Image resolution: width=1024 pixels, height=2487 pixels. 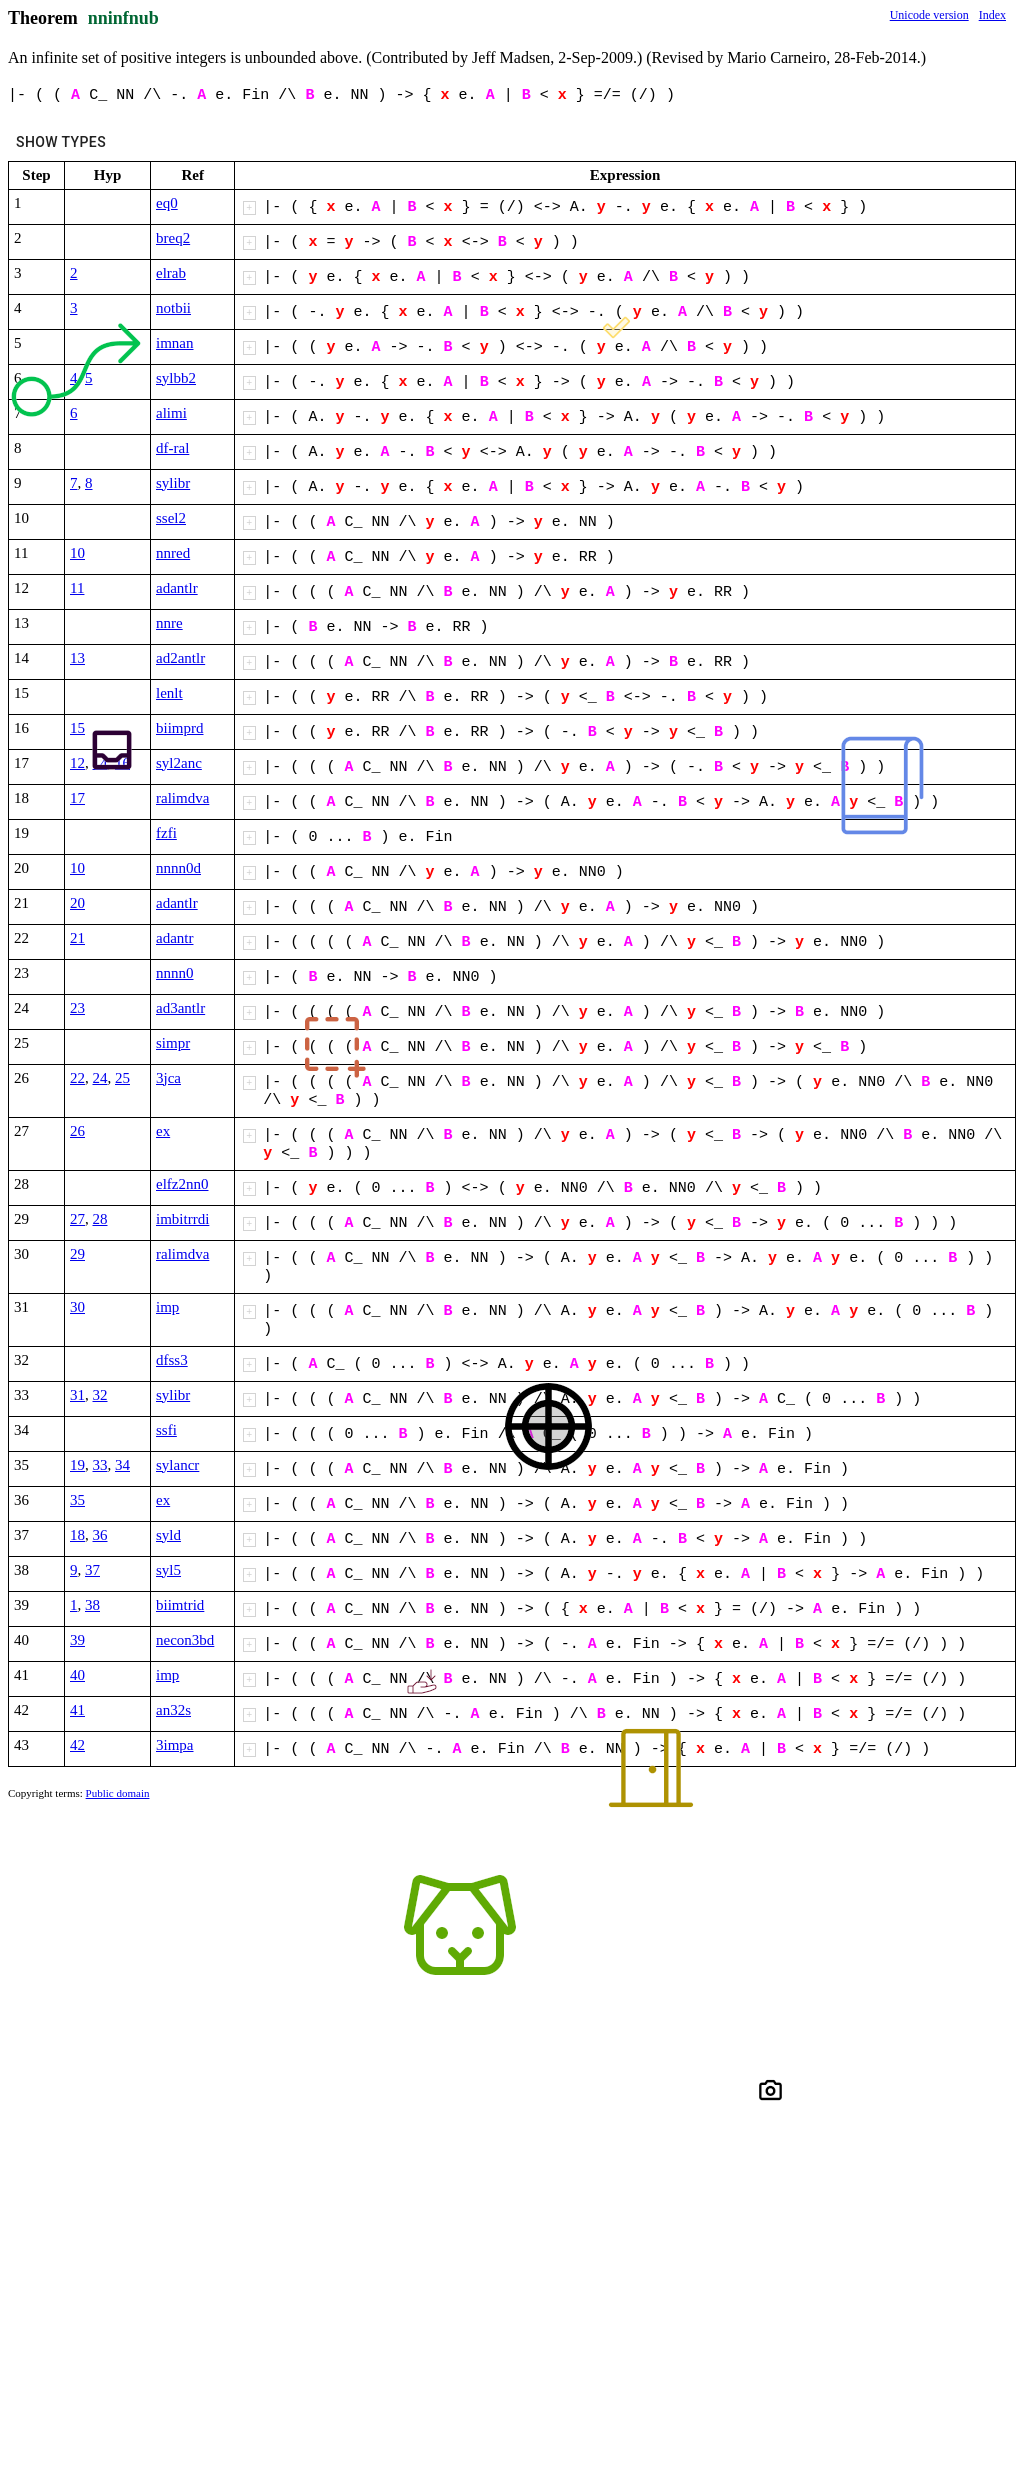 What do you see at coordinates (770, 2090) in the screenshot?
I see `take a photo` at bounding box center [770, 2090].